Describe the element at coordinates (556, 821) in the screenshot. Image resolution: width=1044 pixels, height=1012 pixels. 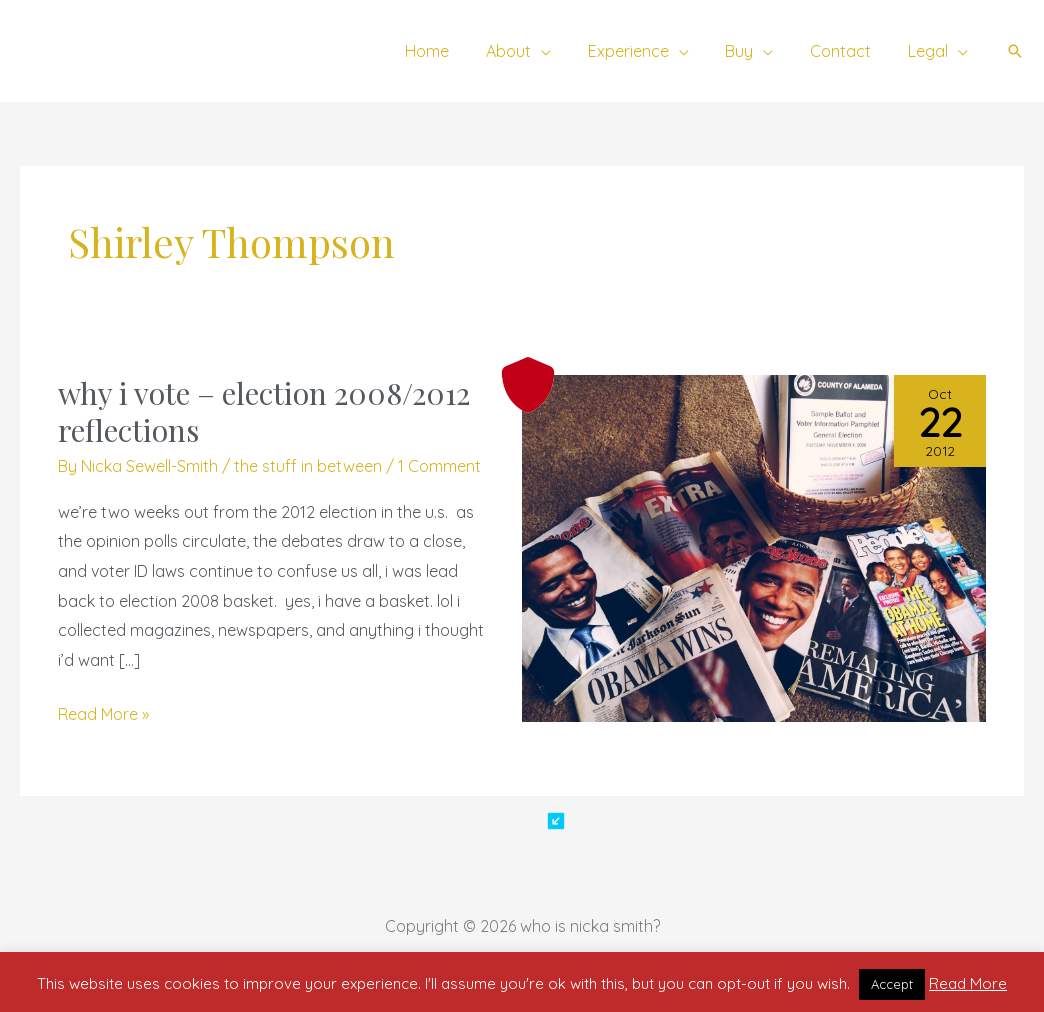
I see `move content to bottom-left corner` at that location.